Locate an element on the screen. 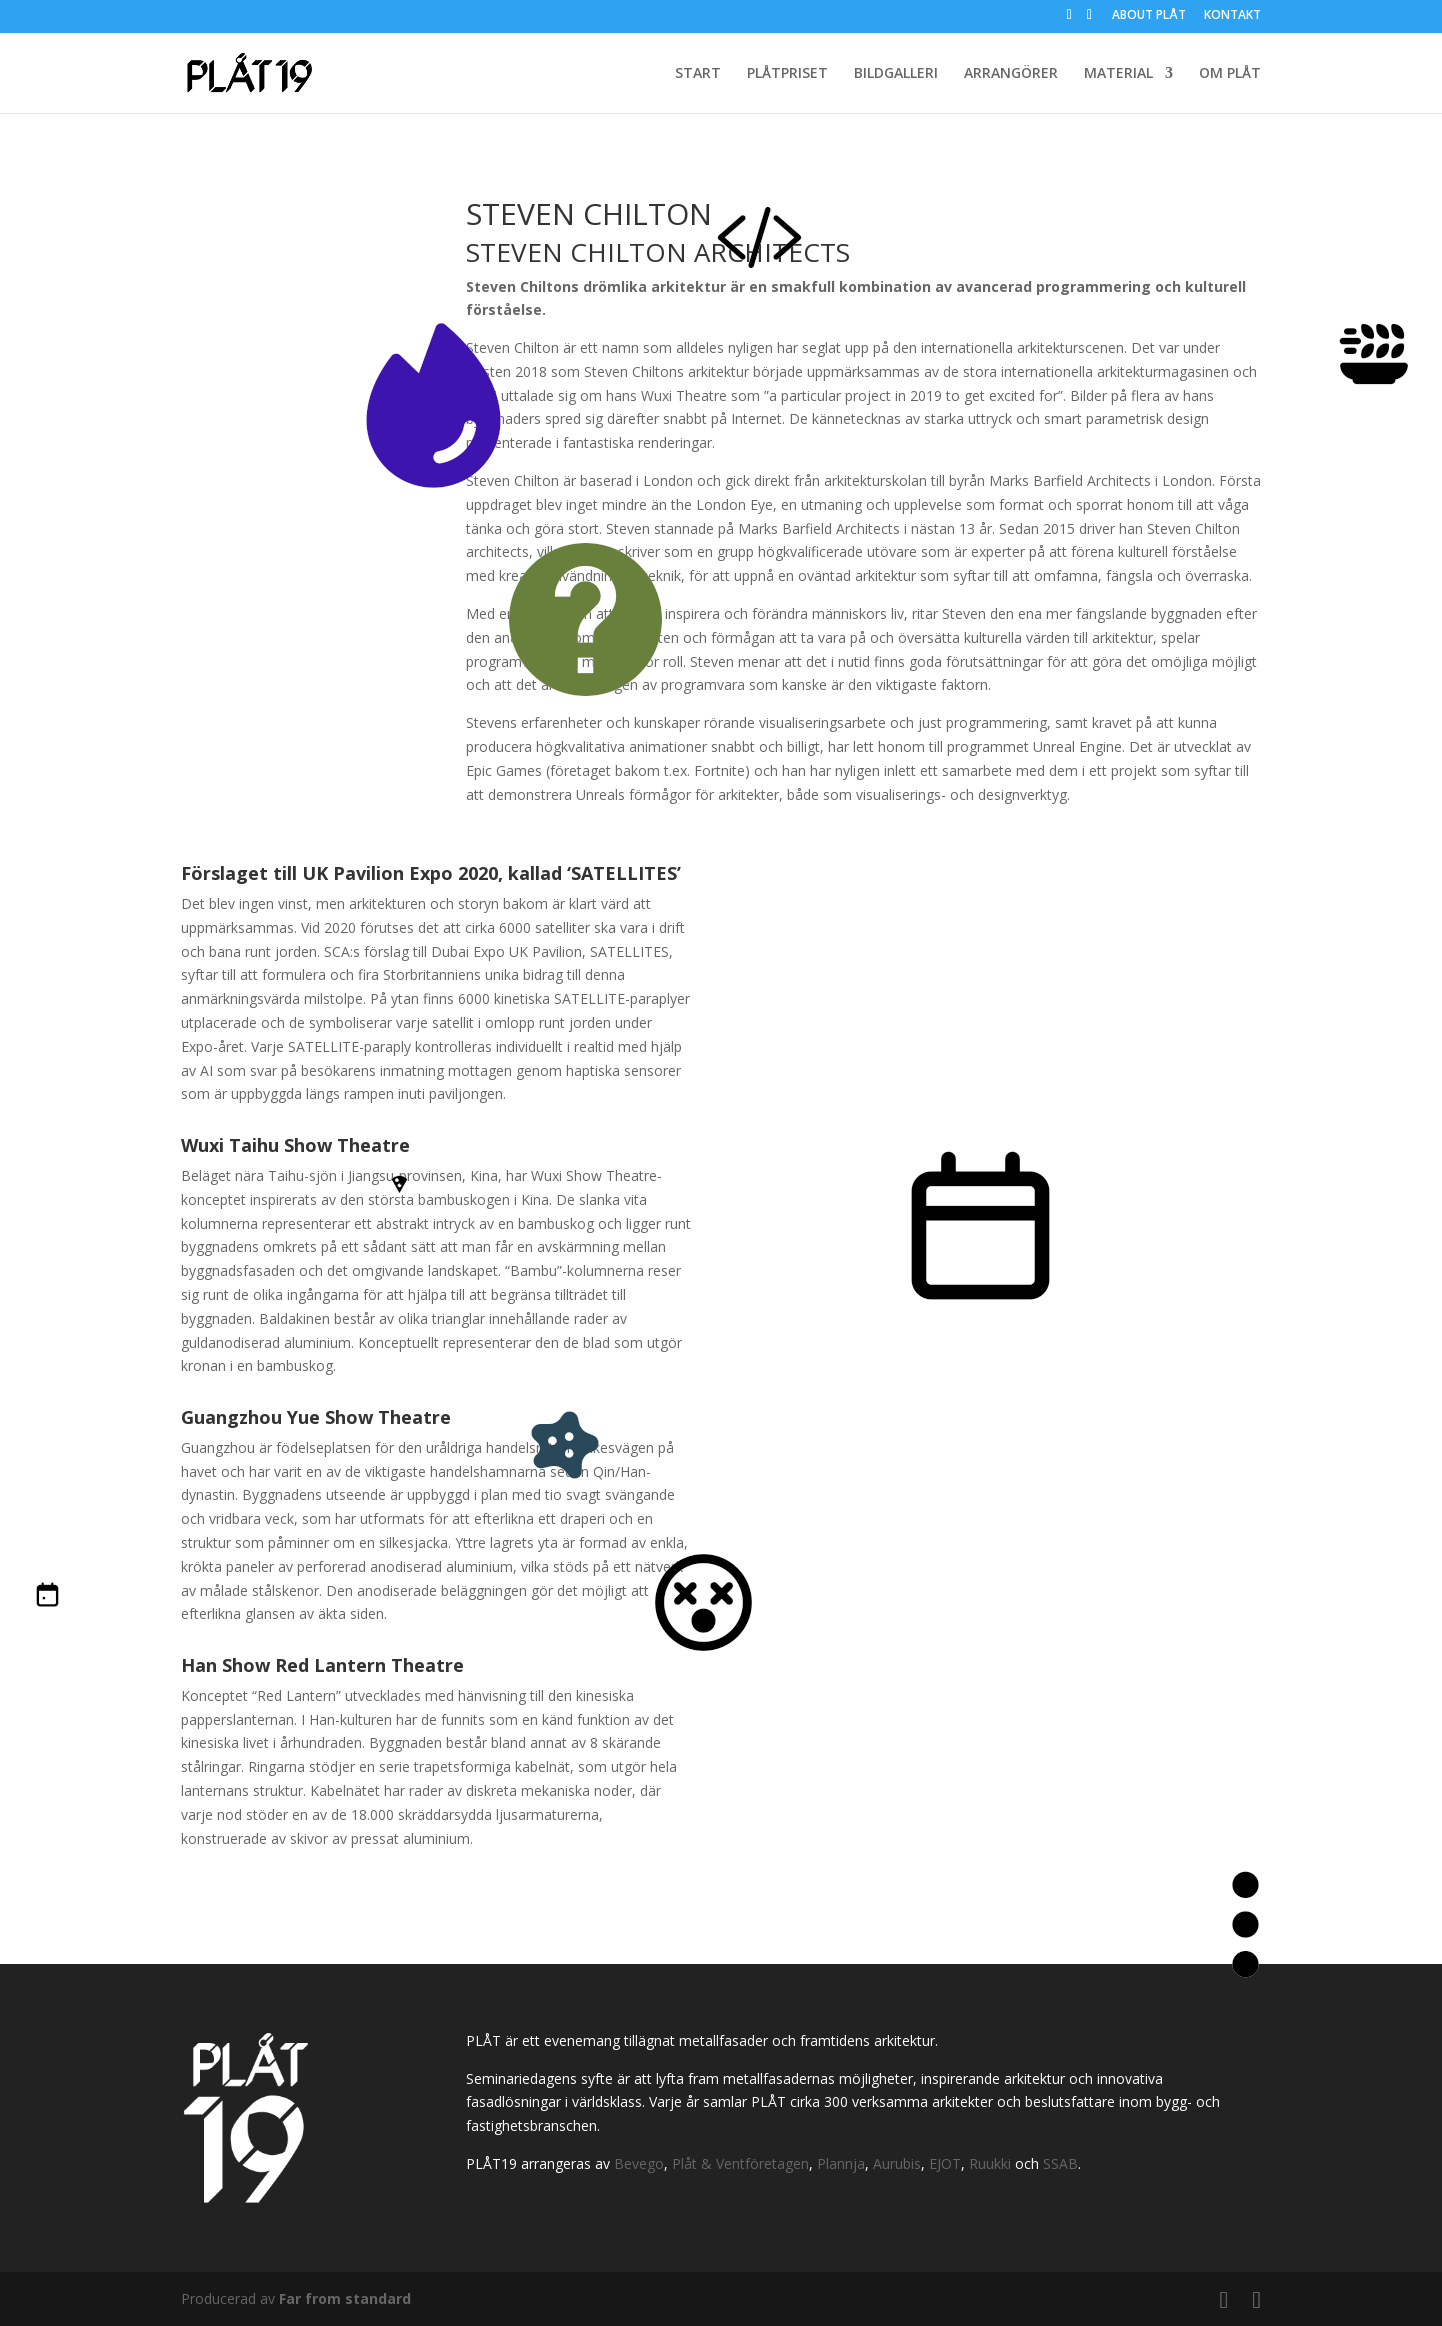 Image resolution: width=1442 pixels, height=2326 pixels. open more options menu is located at coordinates (1245, 1924).